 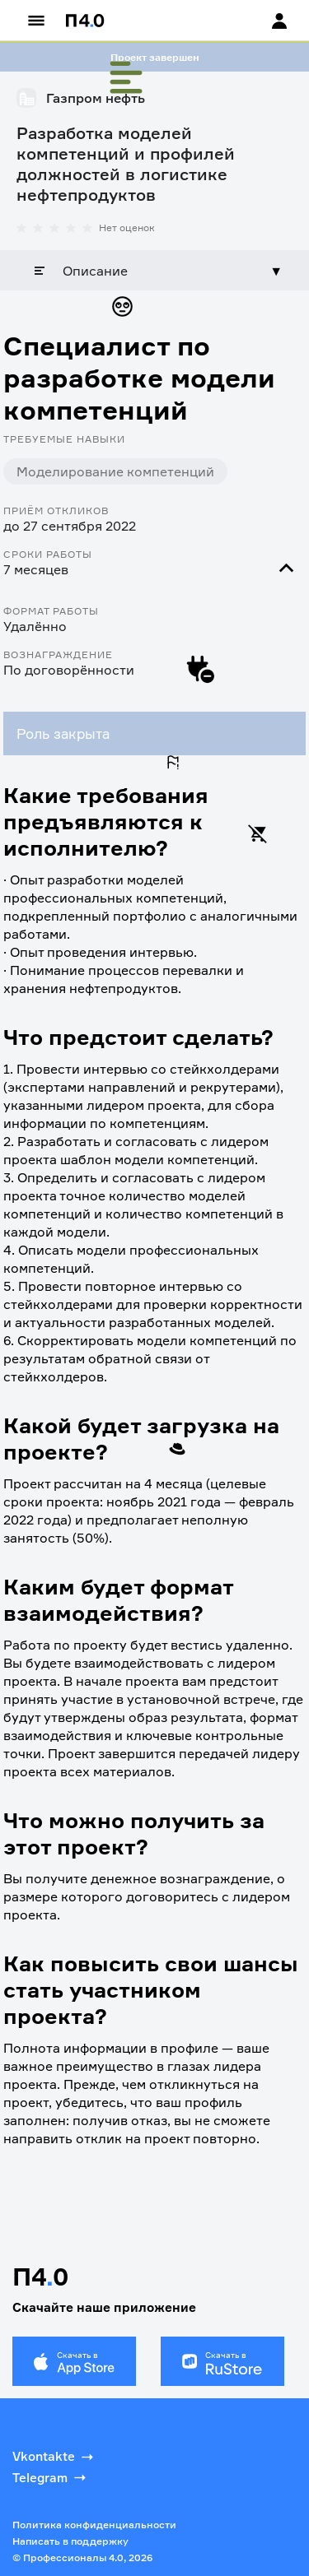 What do you see at coordinates (286, 568) in the screenshot?
I see `collapse an expanded section or menu` at bounding box center [286, 568].